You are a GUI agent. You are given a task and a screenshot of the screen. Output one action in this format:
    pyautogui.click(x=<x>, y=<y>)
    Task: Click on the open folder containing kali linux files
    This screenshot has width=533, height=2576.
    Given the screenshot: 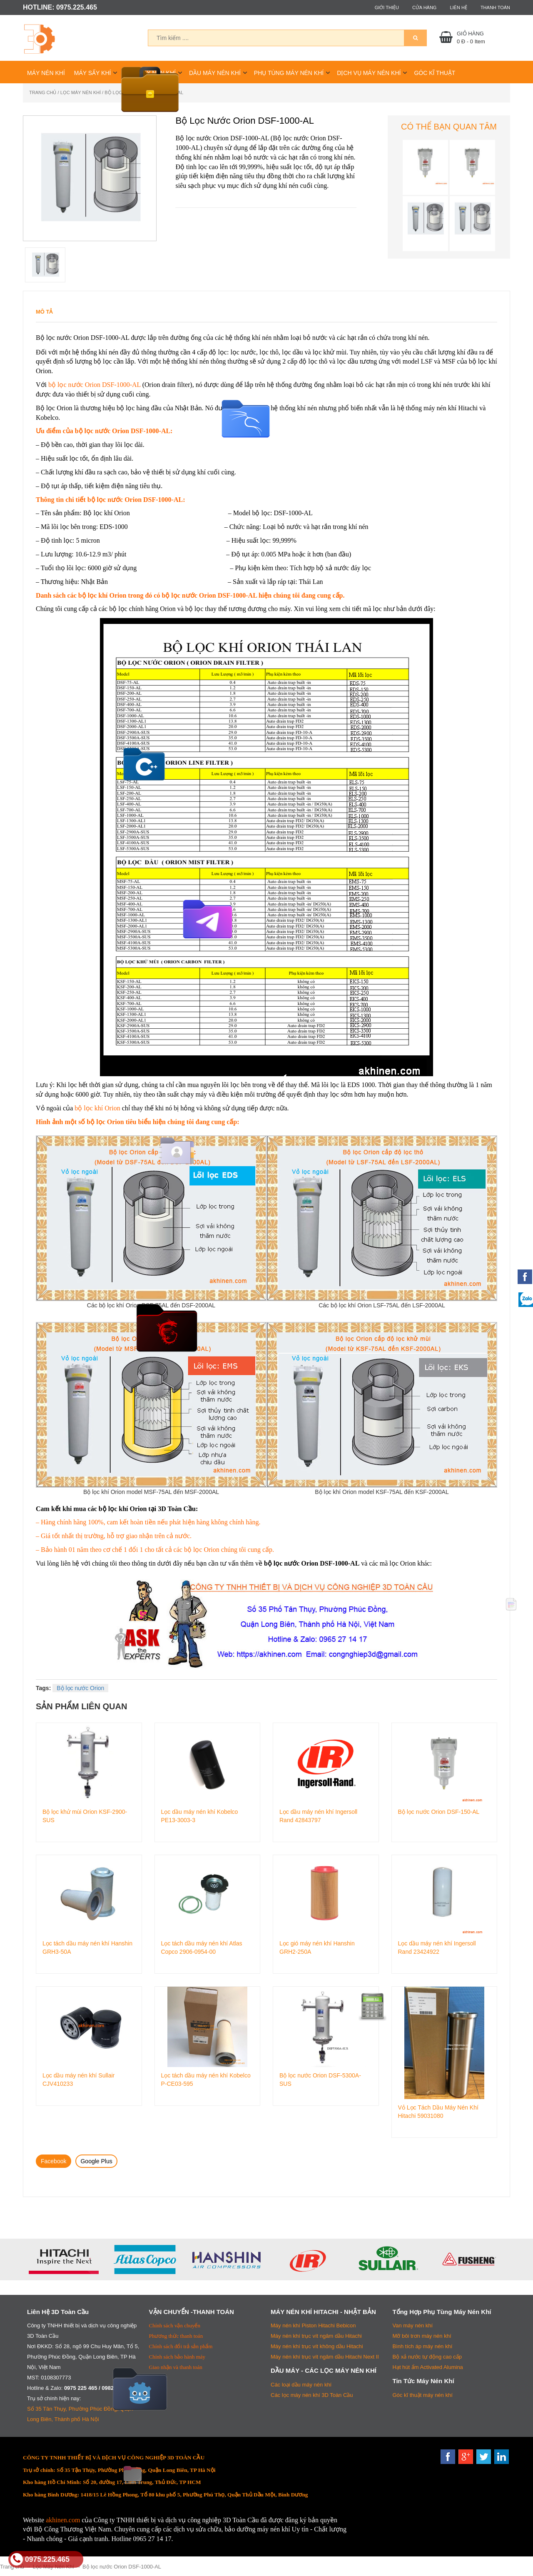 What is the action you would take?
    pyautogui.click(x=245, y=420)
    